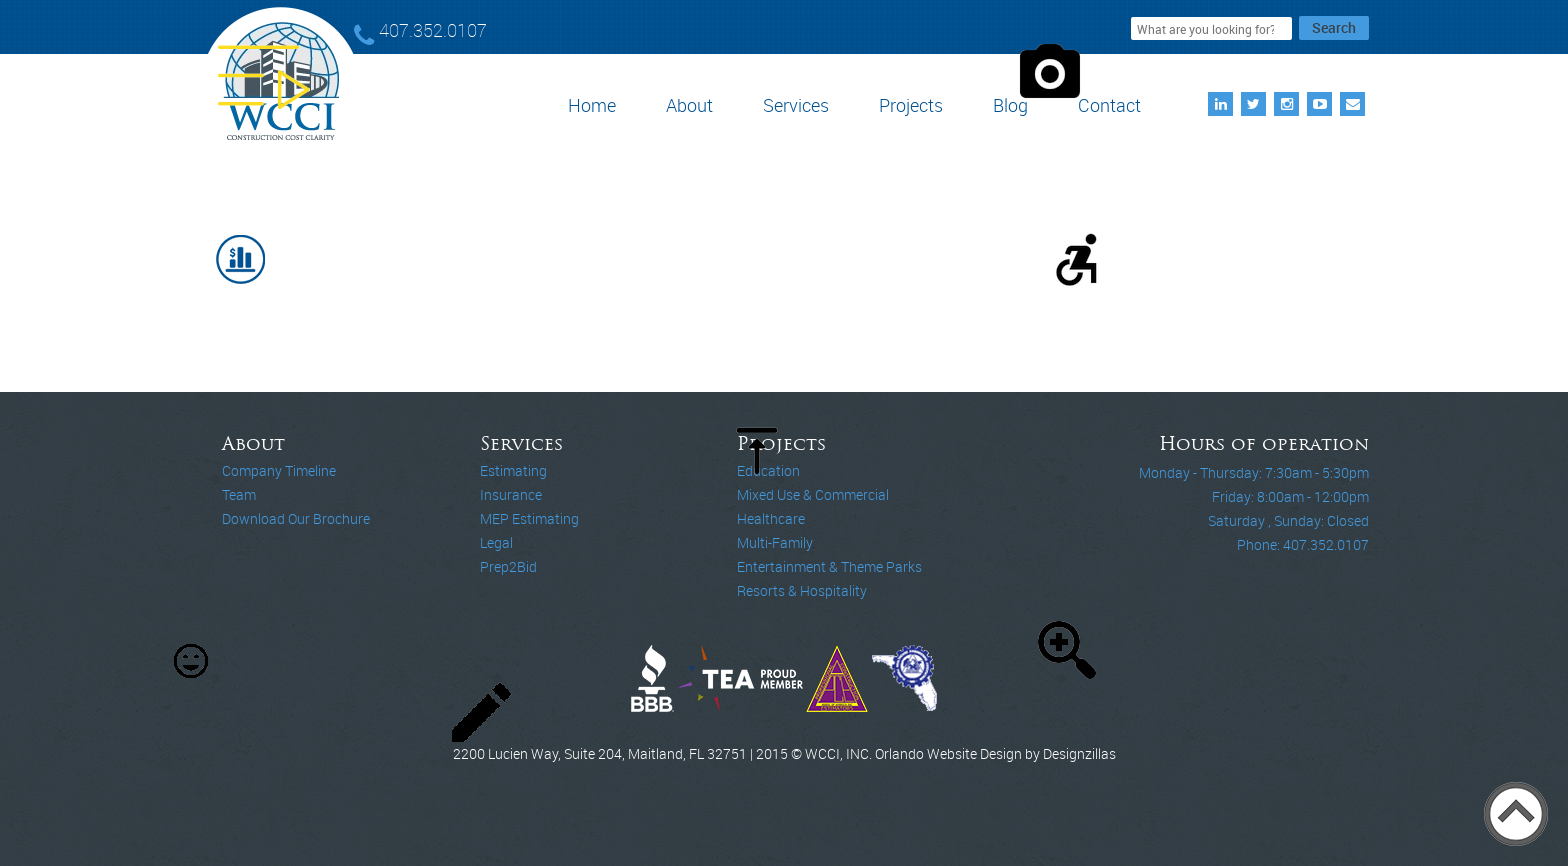  Describe the element at coordinates (481, 712) in the screenshot. I see `edit or modify content` at that location.